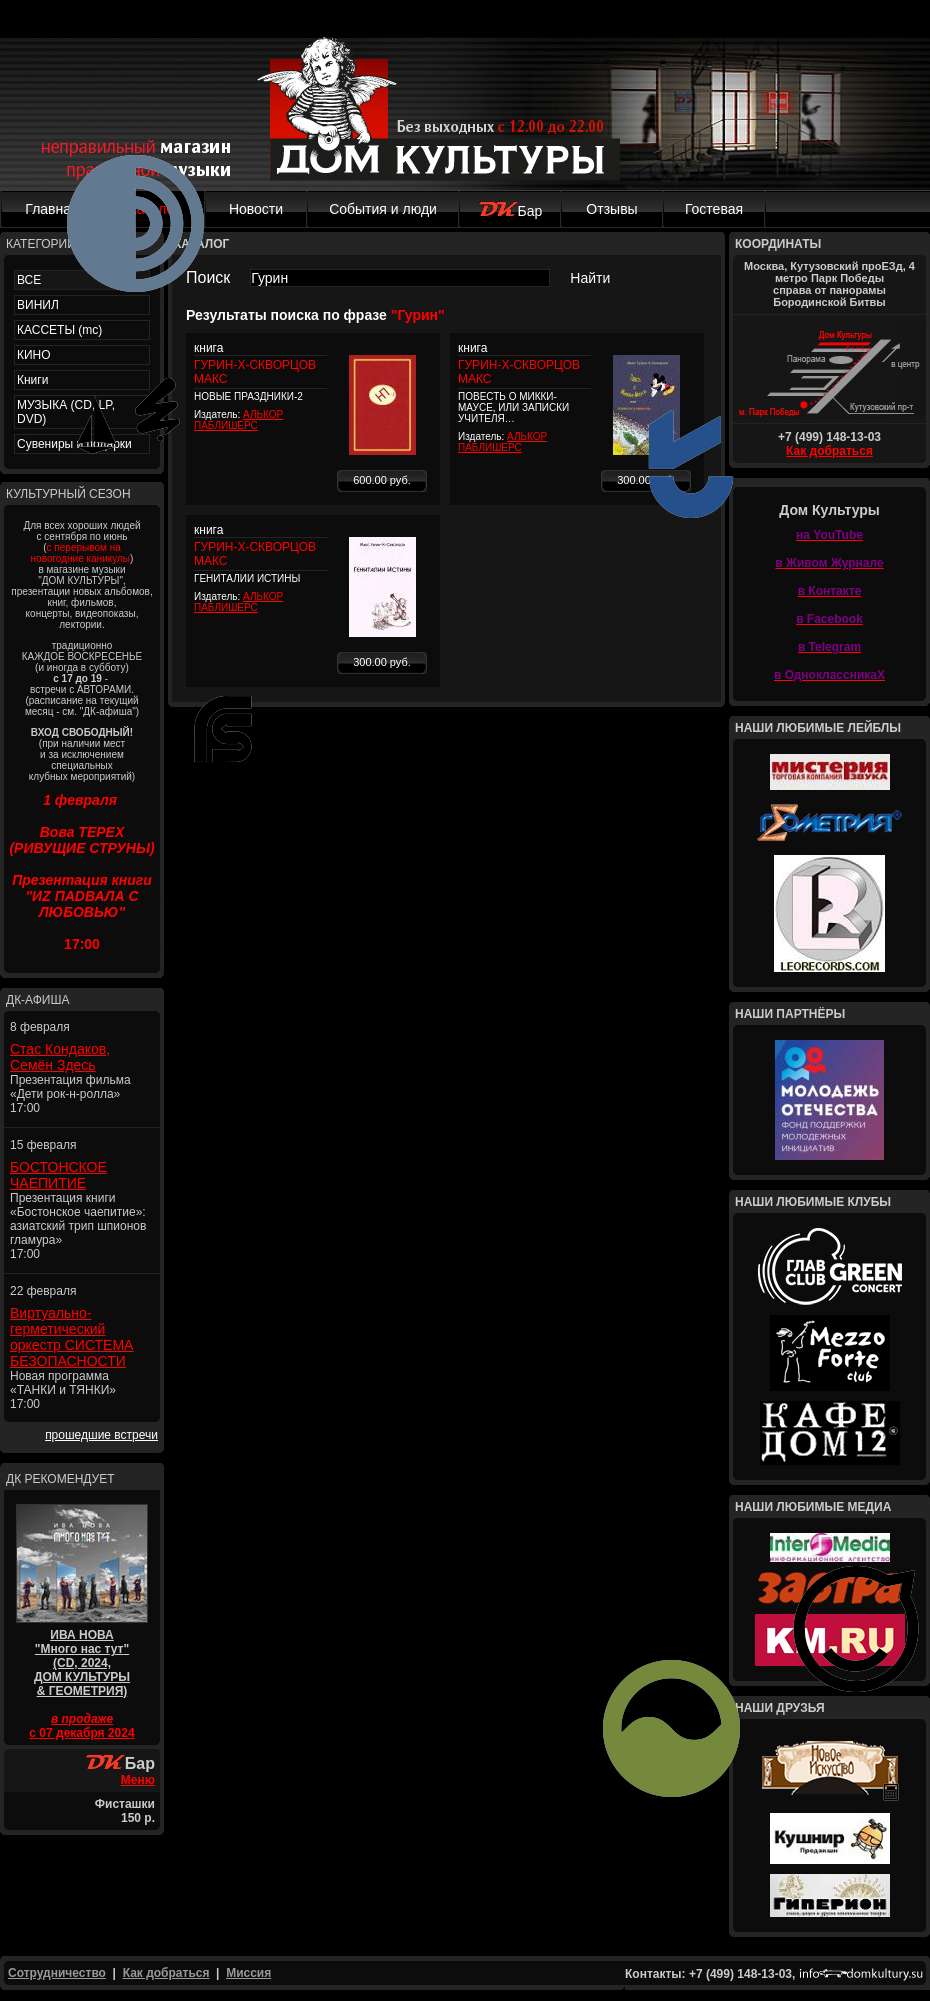 This screenshot has height=2001, width=930. What do you see at coordinates (671, 1728) in the screenshot?
I see `Laravel Horizon dashboard logo` at bounding box center [671, 1728].